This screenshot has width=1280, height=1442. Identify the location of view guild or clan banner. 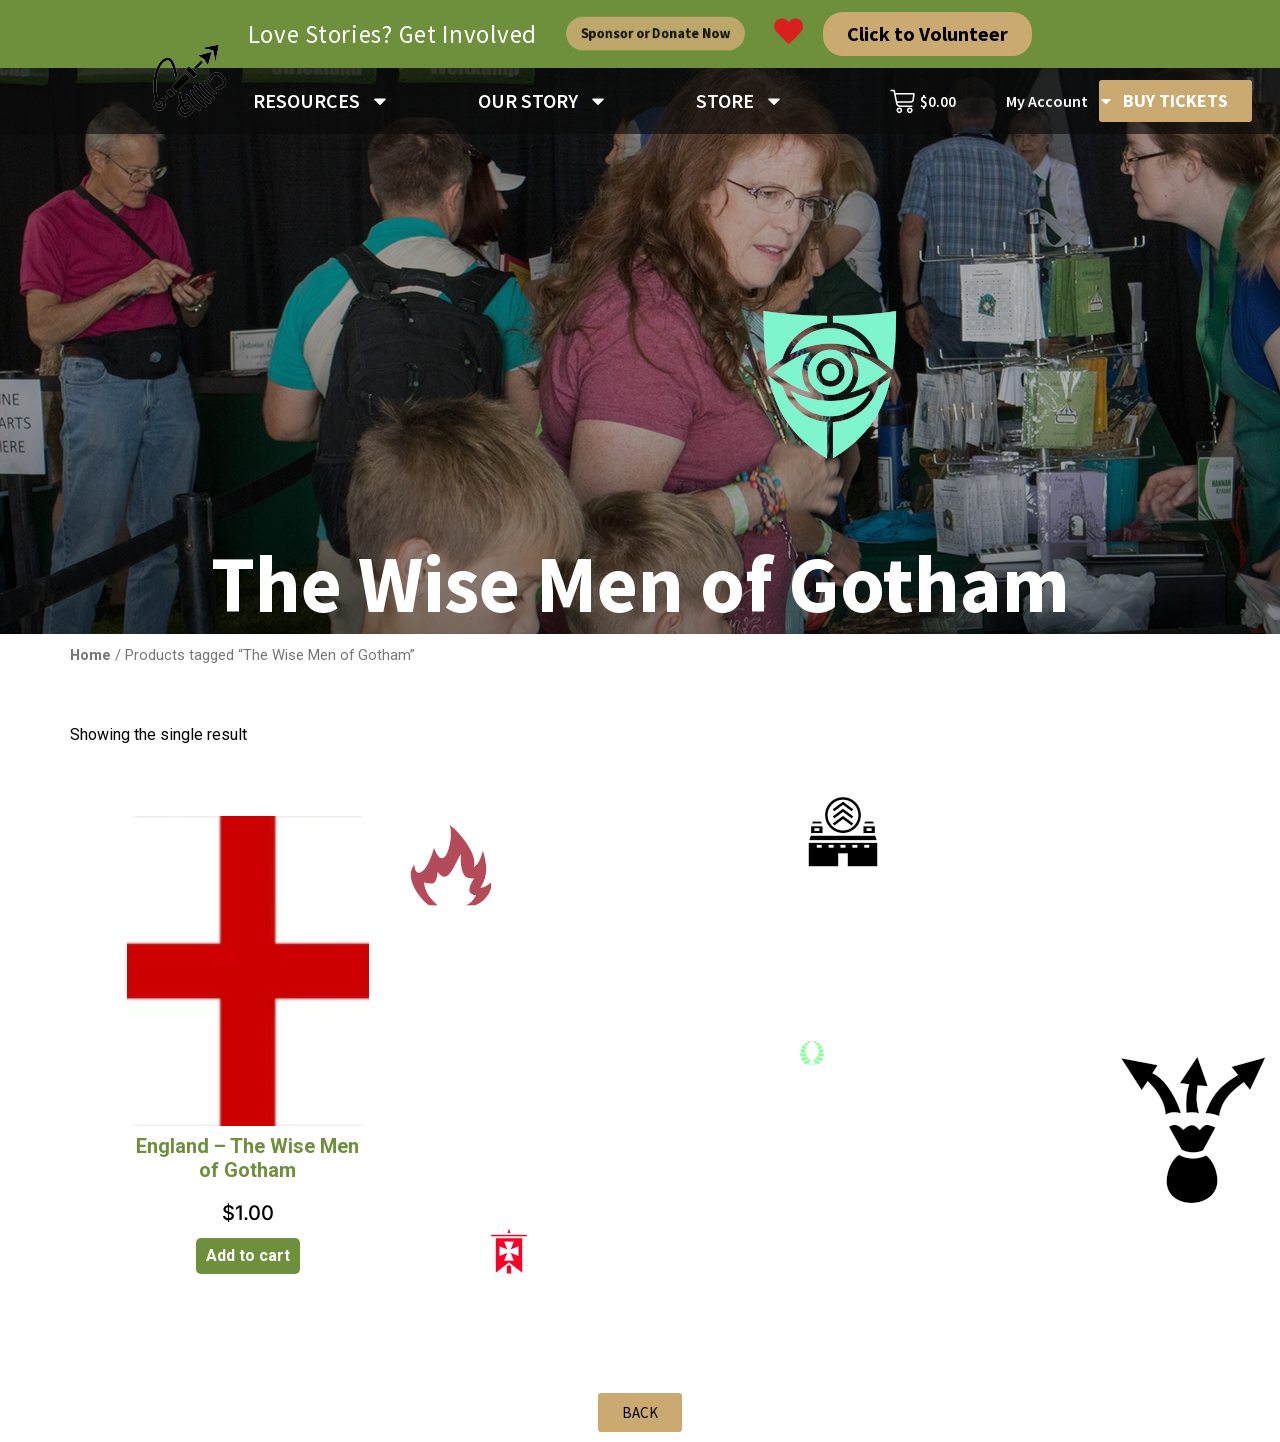
(509, 1251).